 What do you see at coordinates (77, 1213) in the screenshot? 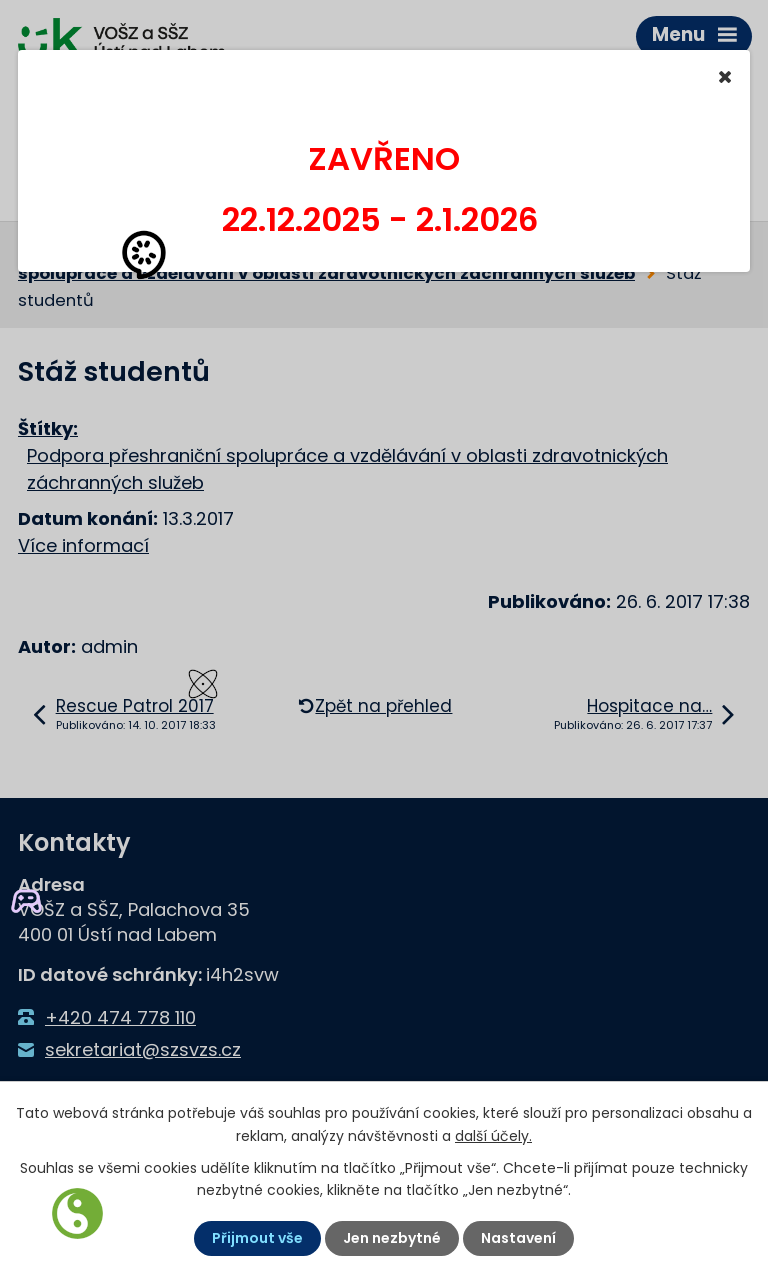
I see `toggle balance or harmony mode` at bounding box center [77, 1213].